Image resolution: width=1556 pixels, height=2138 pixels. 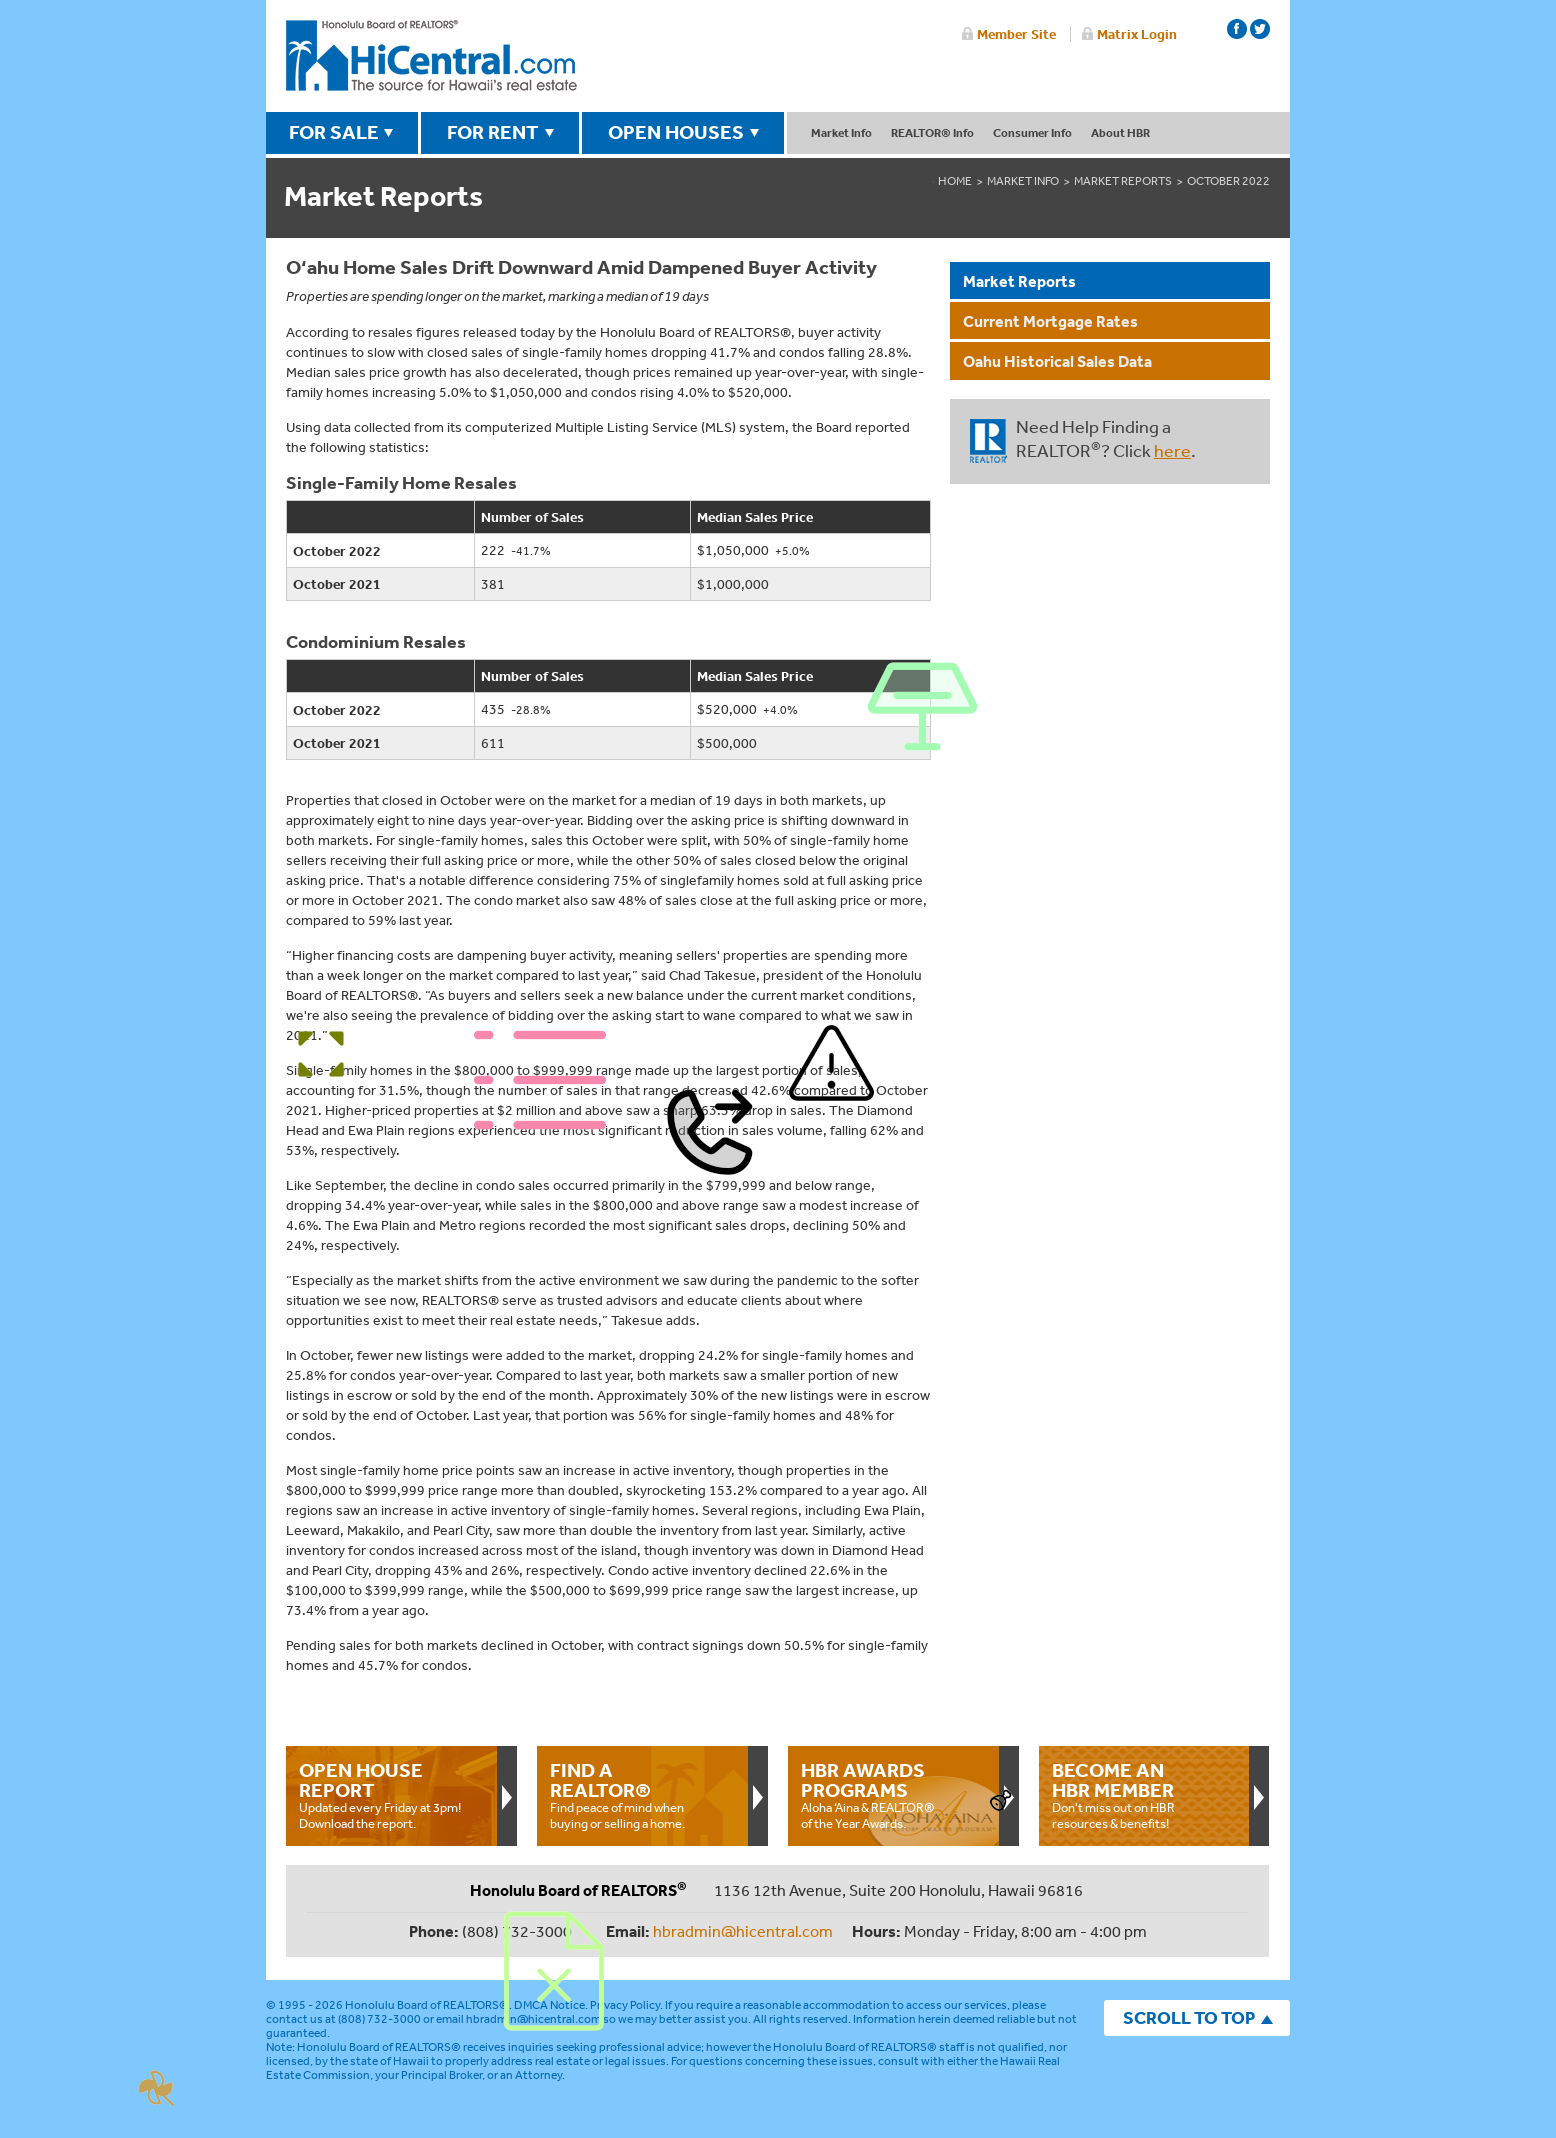 I want to click on delete or remove a file, so click(x=554, y=1971).